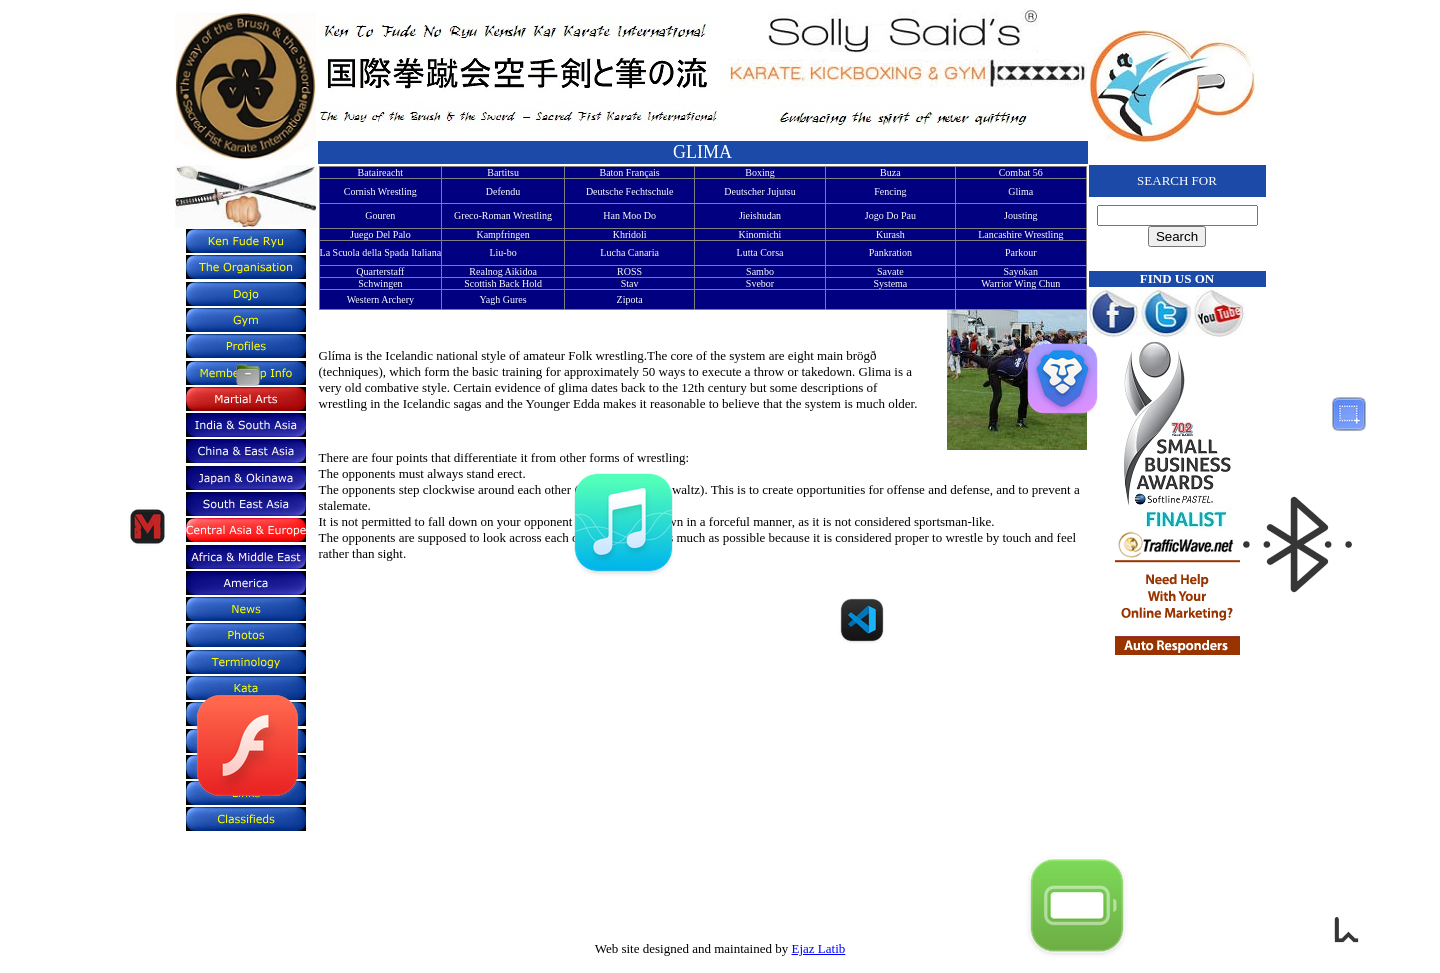 The width and height of the screenshot is (1440, 973). Describe the element at coordinates (1346, 930) in the screenshot. I see `launch the nibbles snake game` at that location.